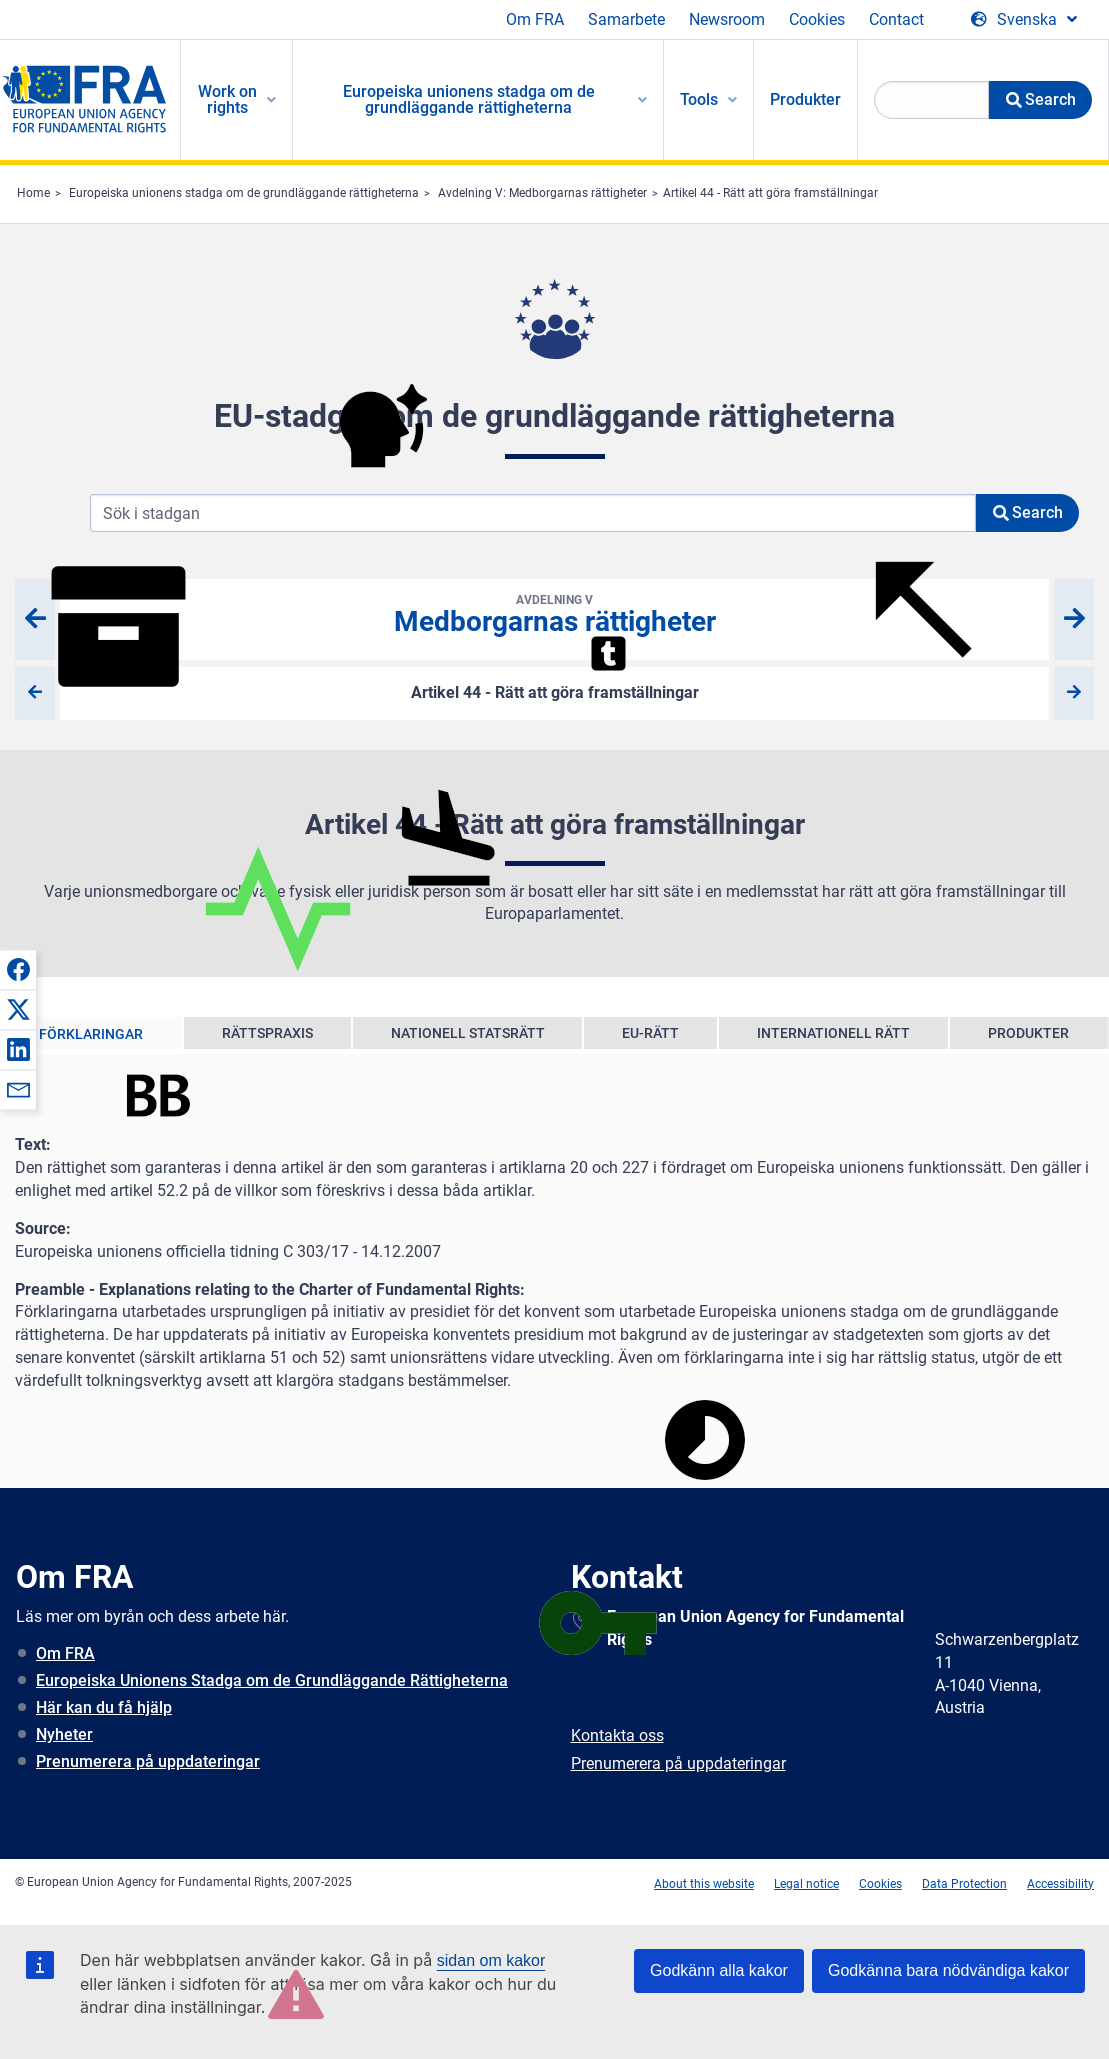 This screenshot has width=1109, height=2059. I want to click on archive this item, so click(118, 626).